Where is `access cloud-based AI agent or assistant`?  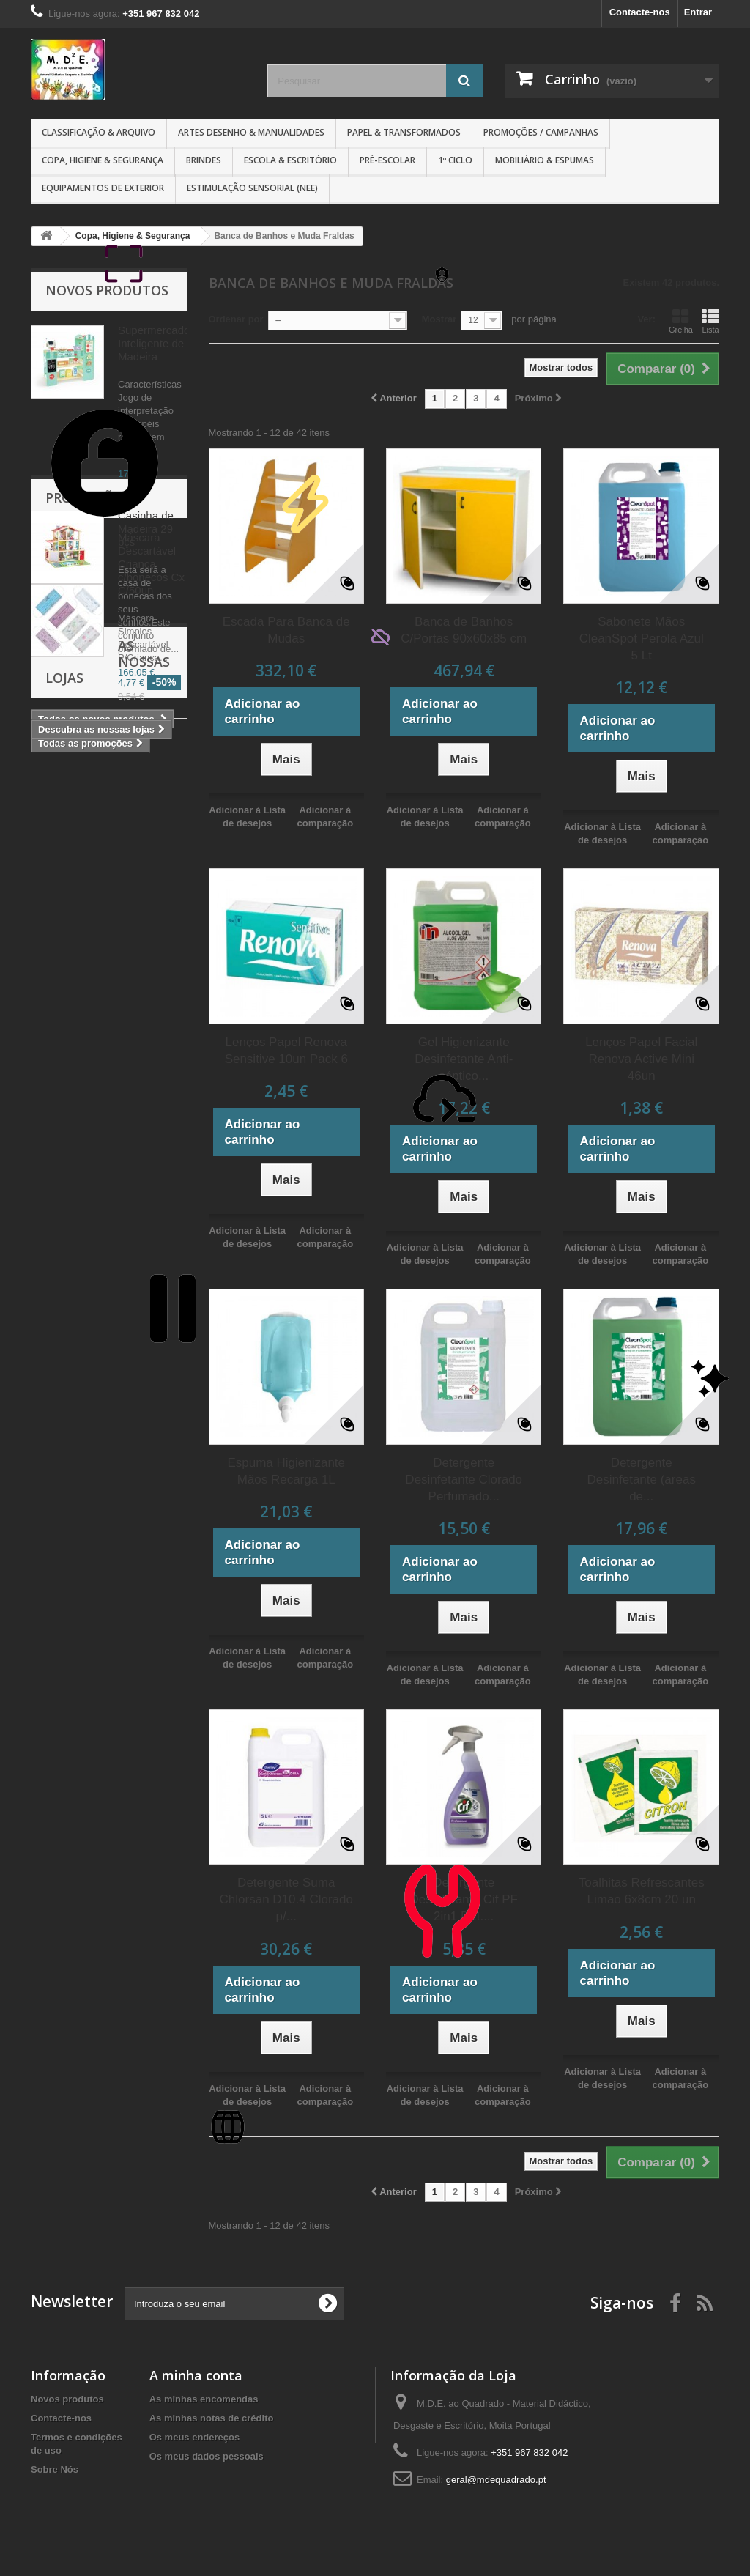 access cloud-based AI agent or assistant is located at coordinates (445, 1100).